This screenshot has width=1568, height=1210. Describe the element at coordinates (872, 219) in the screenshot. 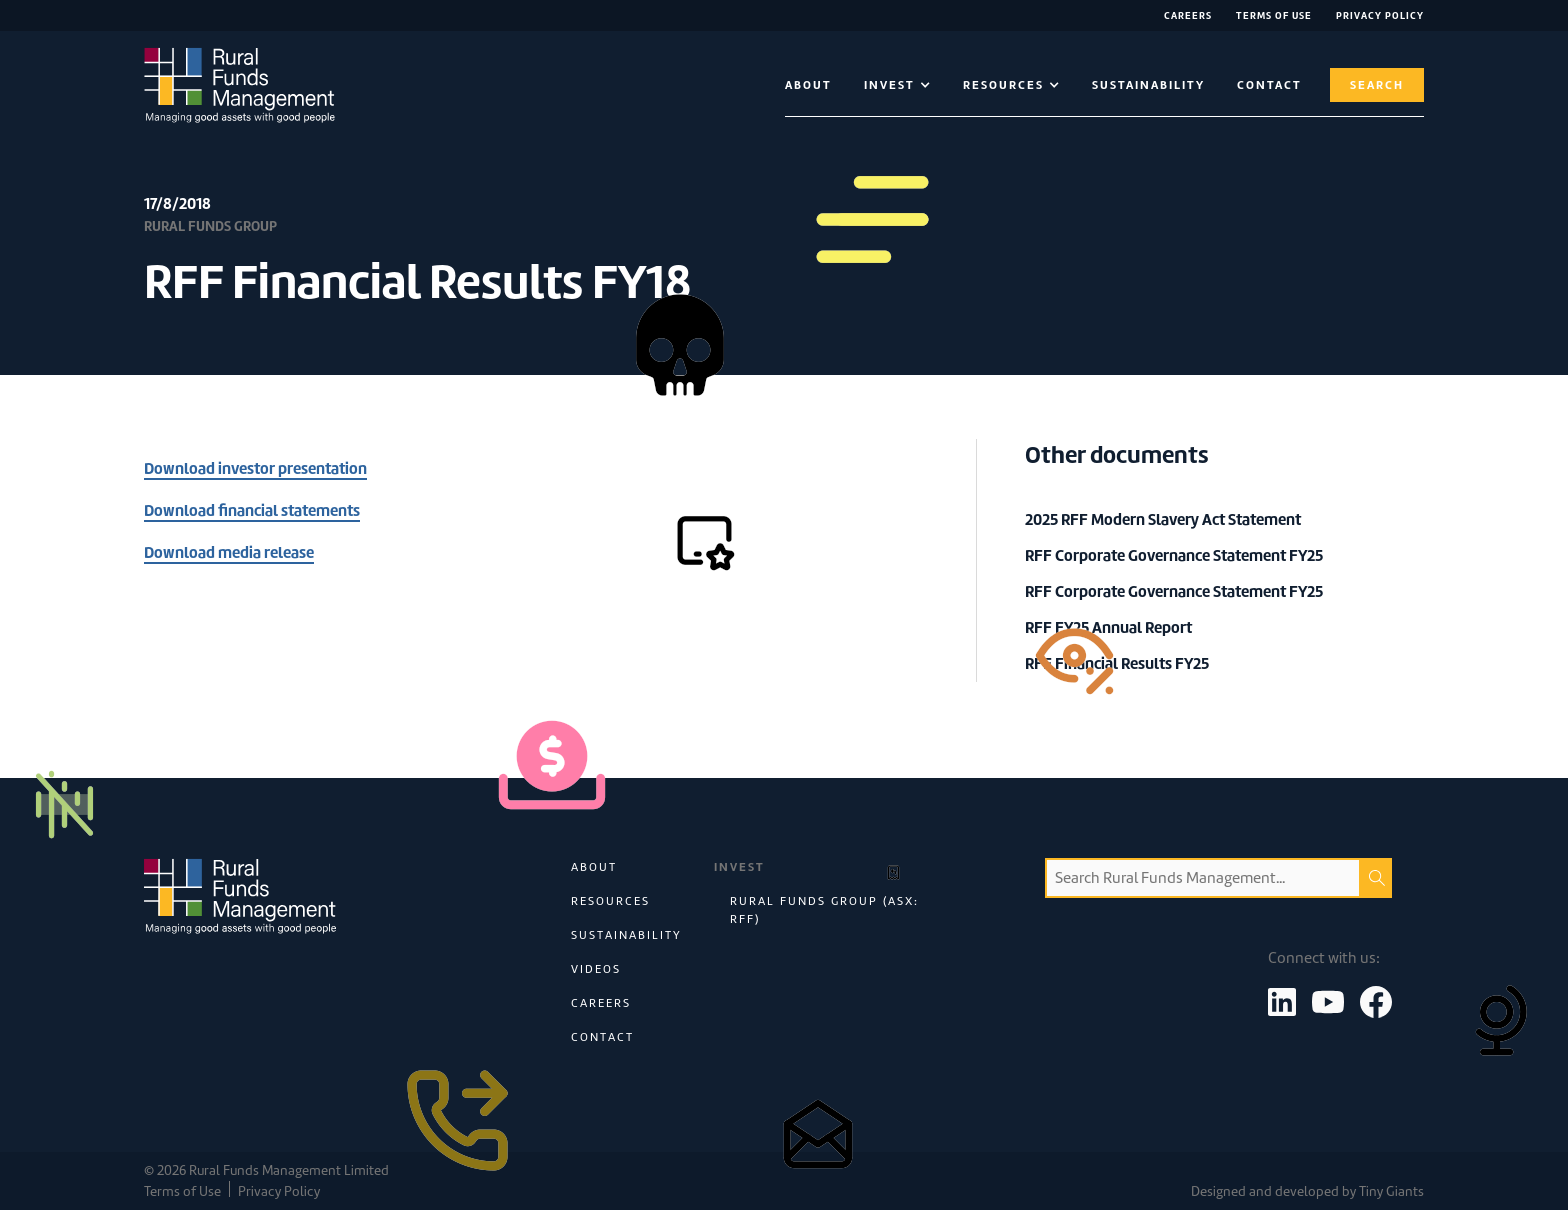

I see `open navigation menu` at that location.